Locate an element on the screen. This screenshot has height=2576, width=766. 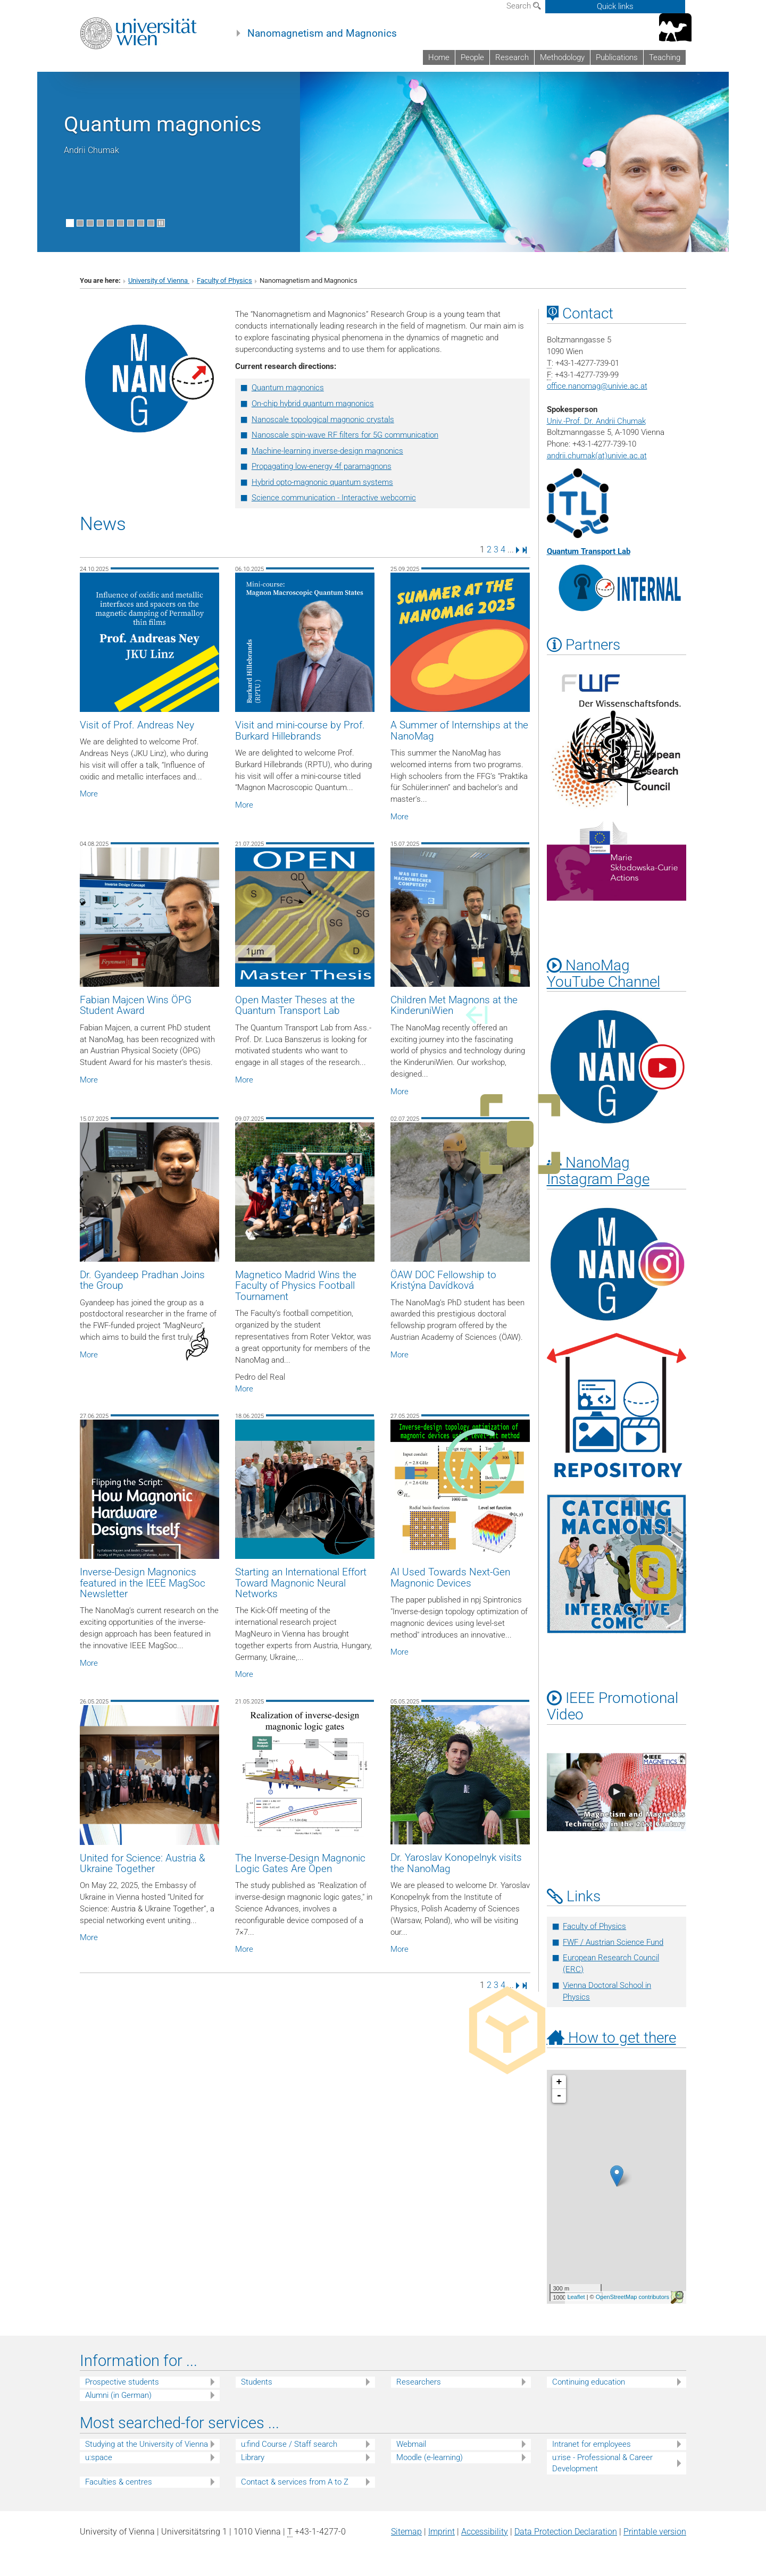
open Mautic marketing automation platform is located at coordinates (480, 1464).